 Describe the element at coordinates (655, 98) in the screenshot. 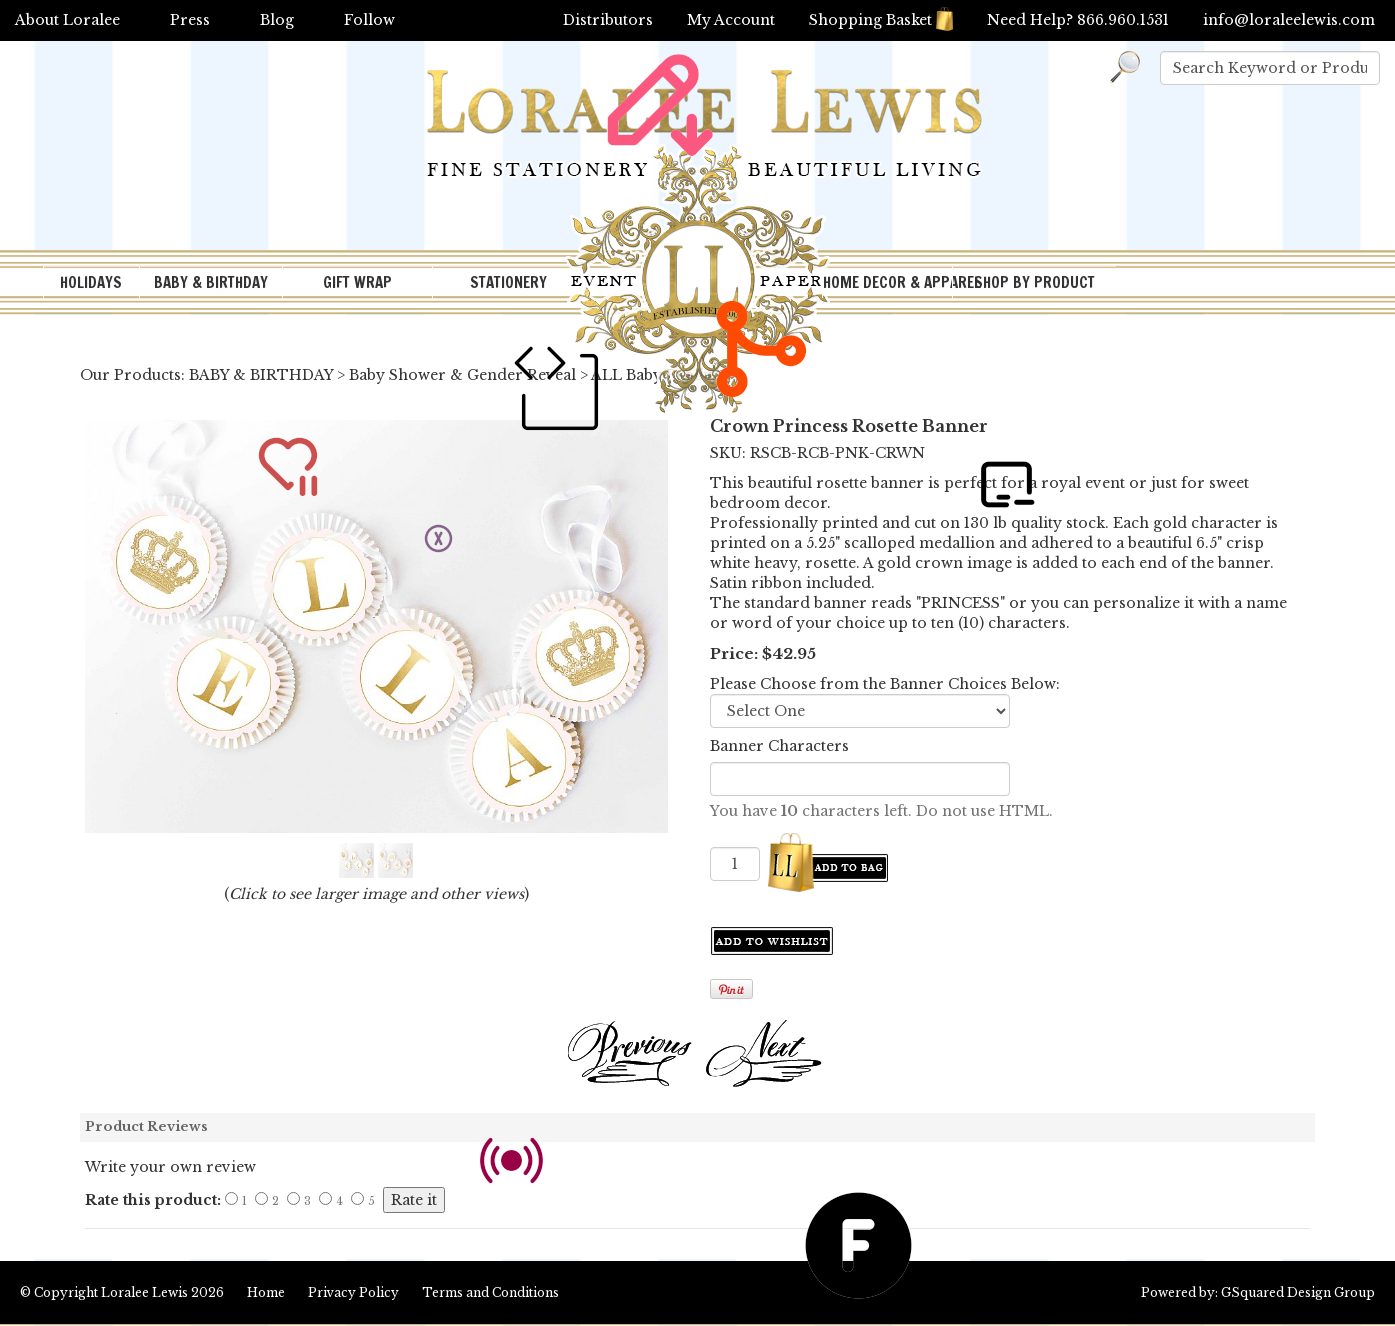

I see `save or submit written content` at that location.